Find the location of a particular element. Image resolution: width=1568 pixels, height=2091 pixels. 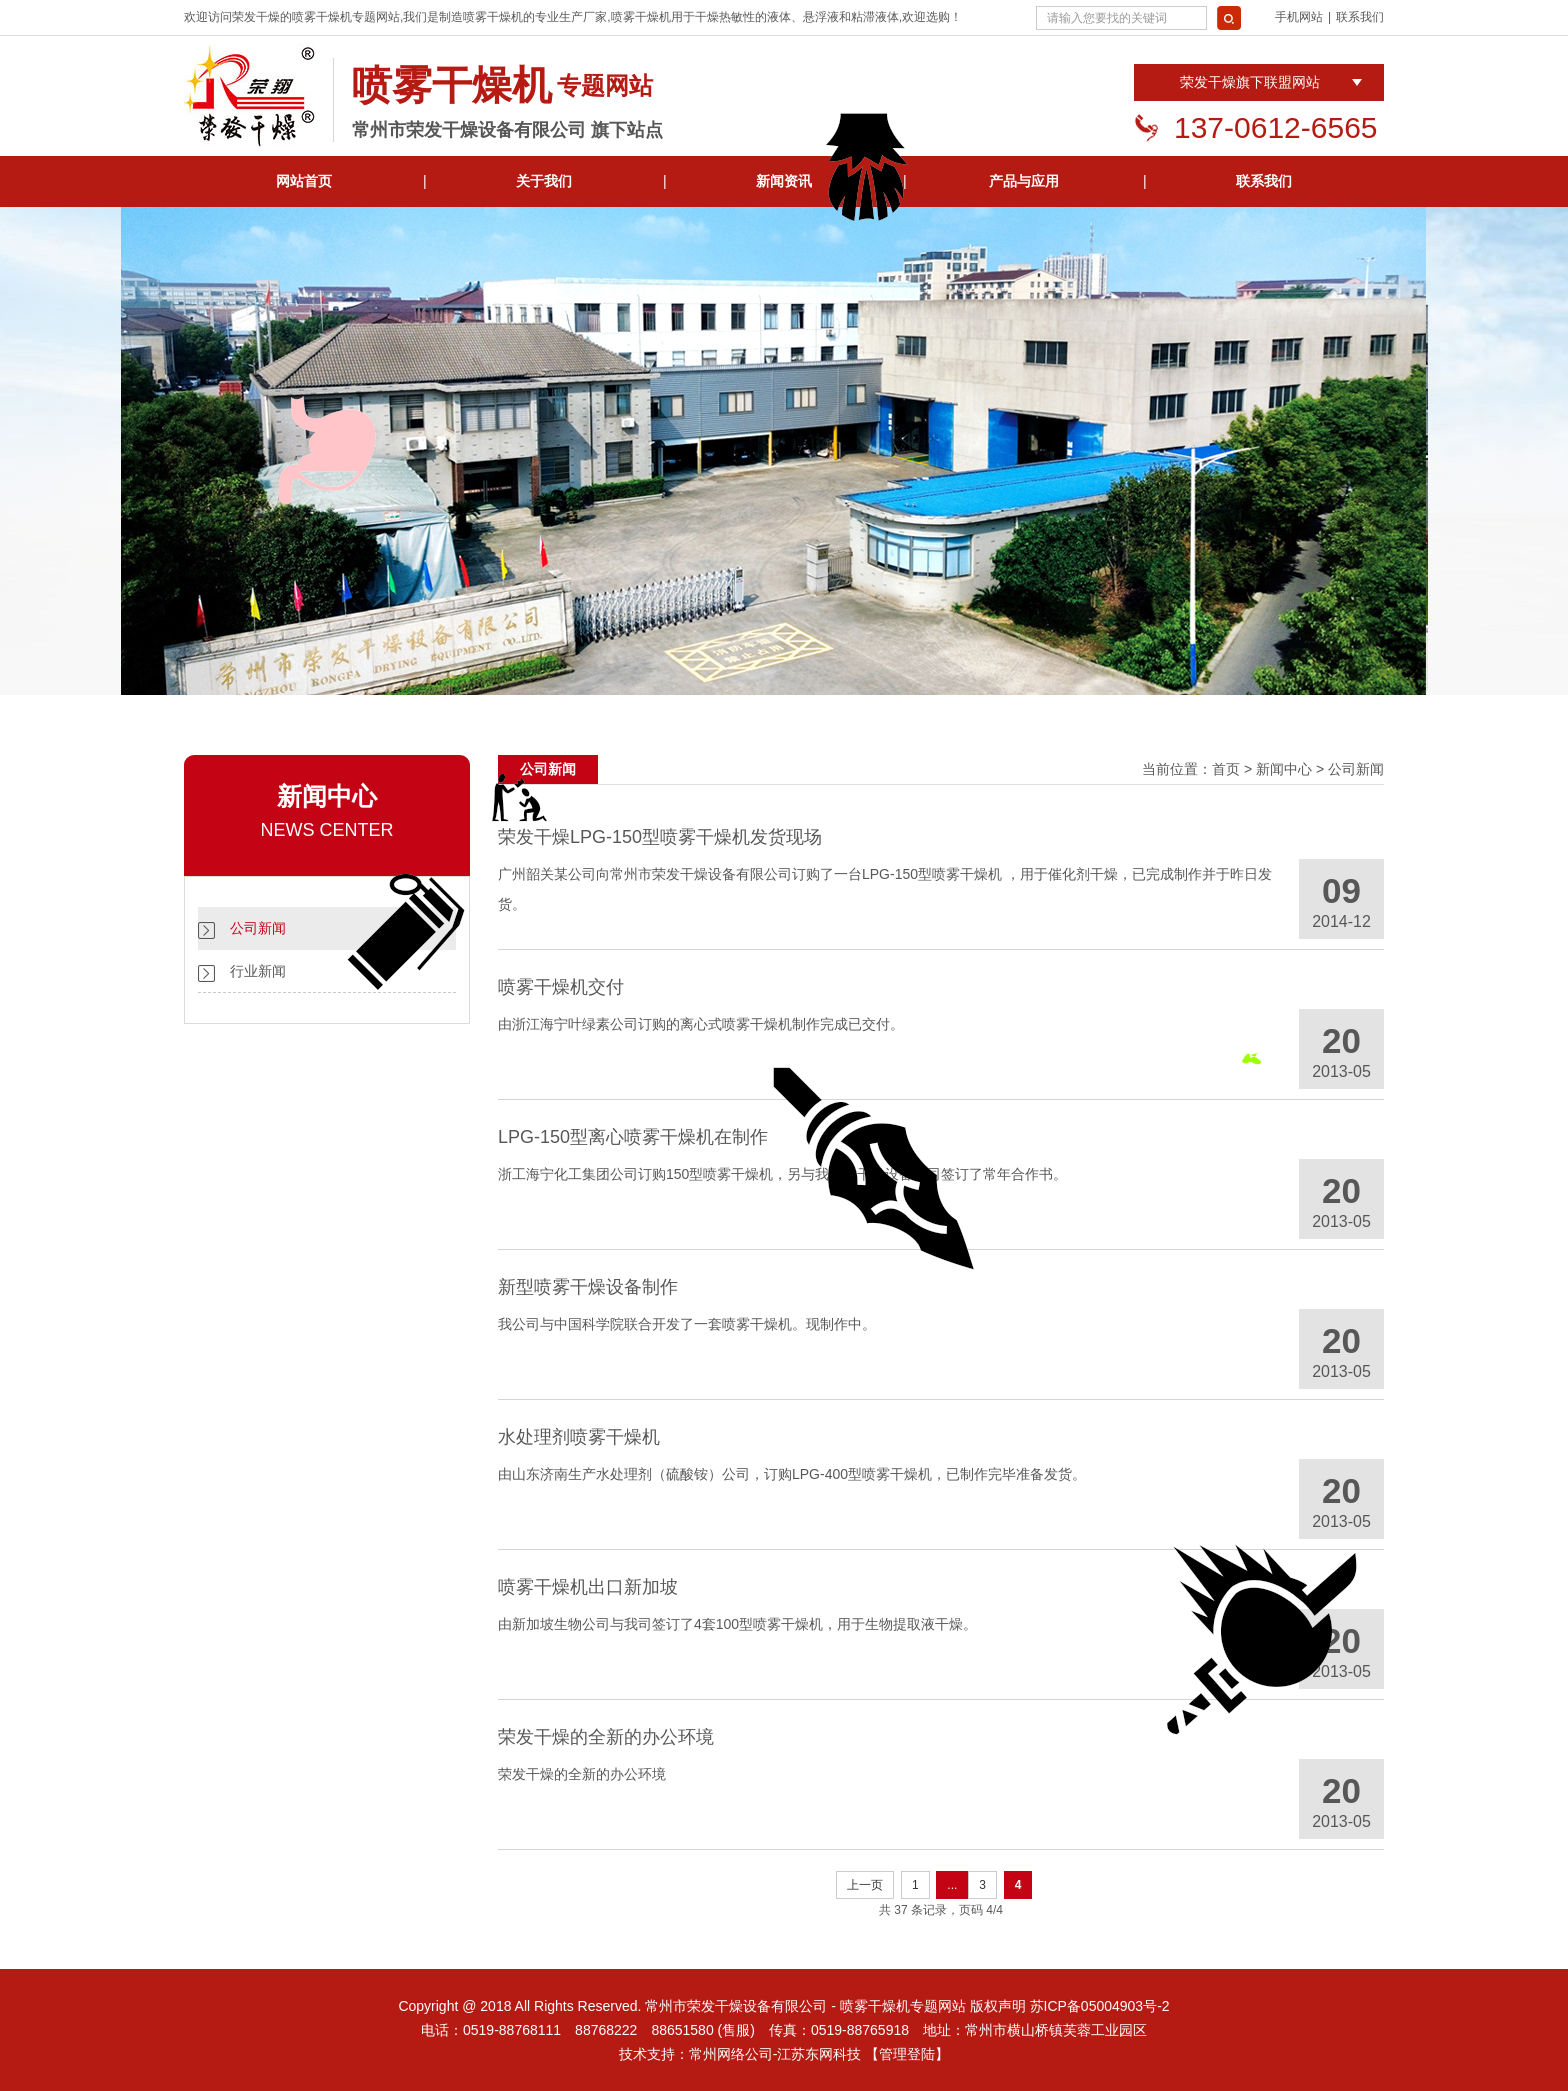

indicates a coronation or crowning ceremony event is located at coordinates (519, 797).